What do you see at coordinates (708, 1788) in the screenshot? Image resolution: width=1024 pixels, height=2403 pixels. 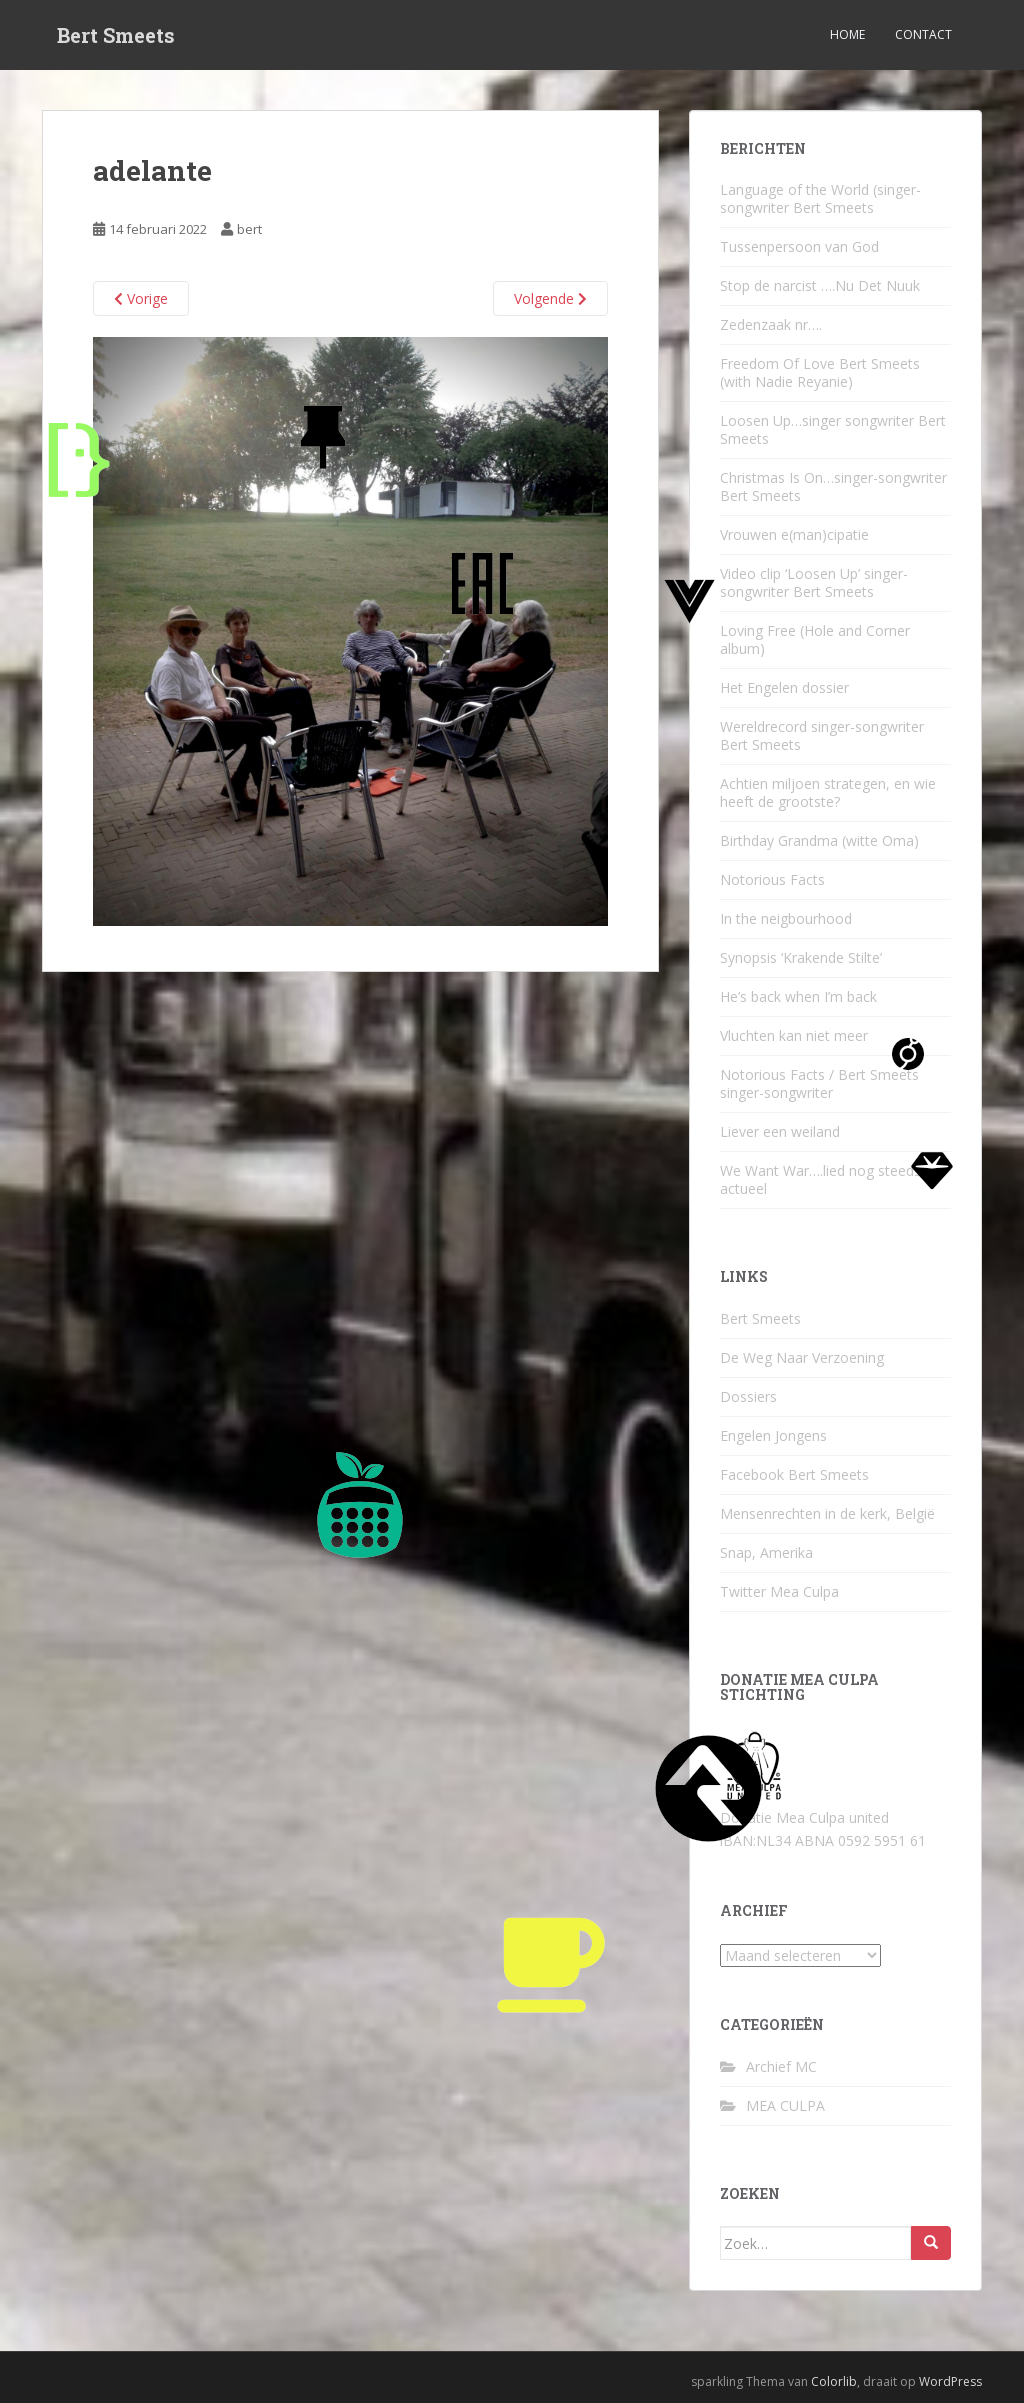 I see `open Rock RMS church management app` at bounding box center [708, 1788].